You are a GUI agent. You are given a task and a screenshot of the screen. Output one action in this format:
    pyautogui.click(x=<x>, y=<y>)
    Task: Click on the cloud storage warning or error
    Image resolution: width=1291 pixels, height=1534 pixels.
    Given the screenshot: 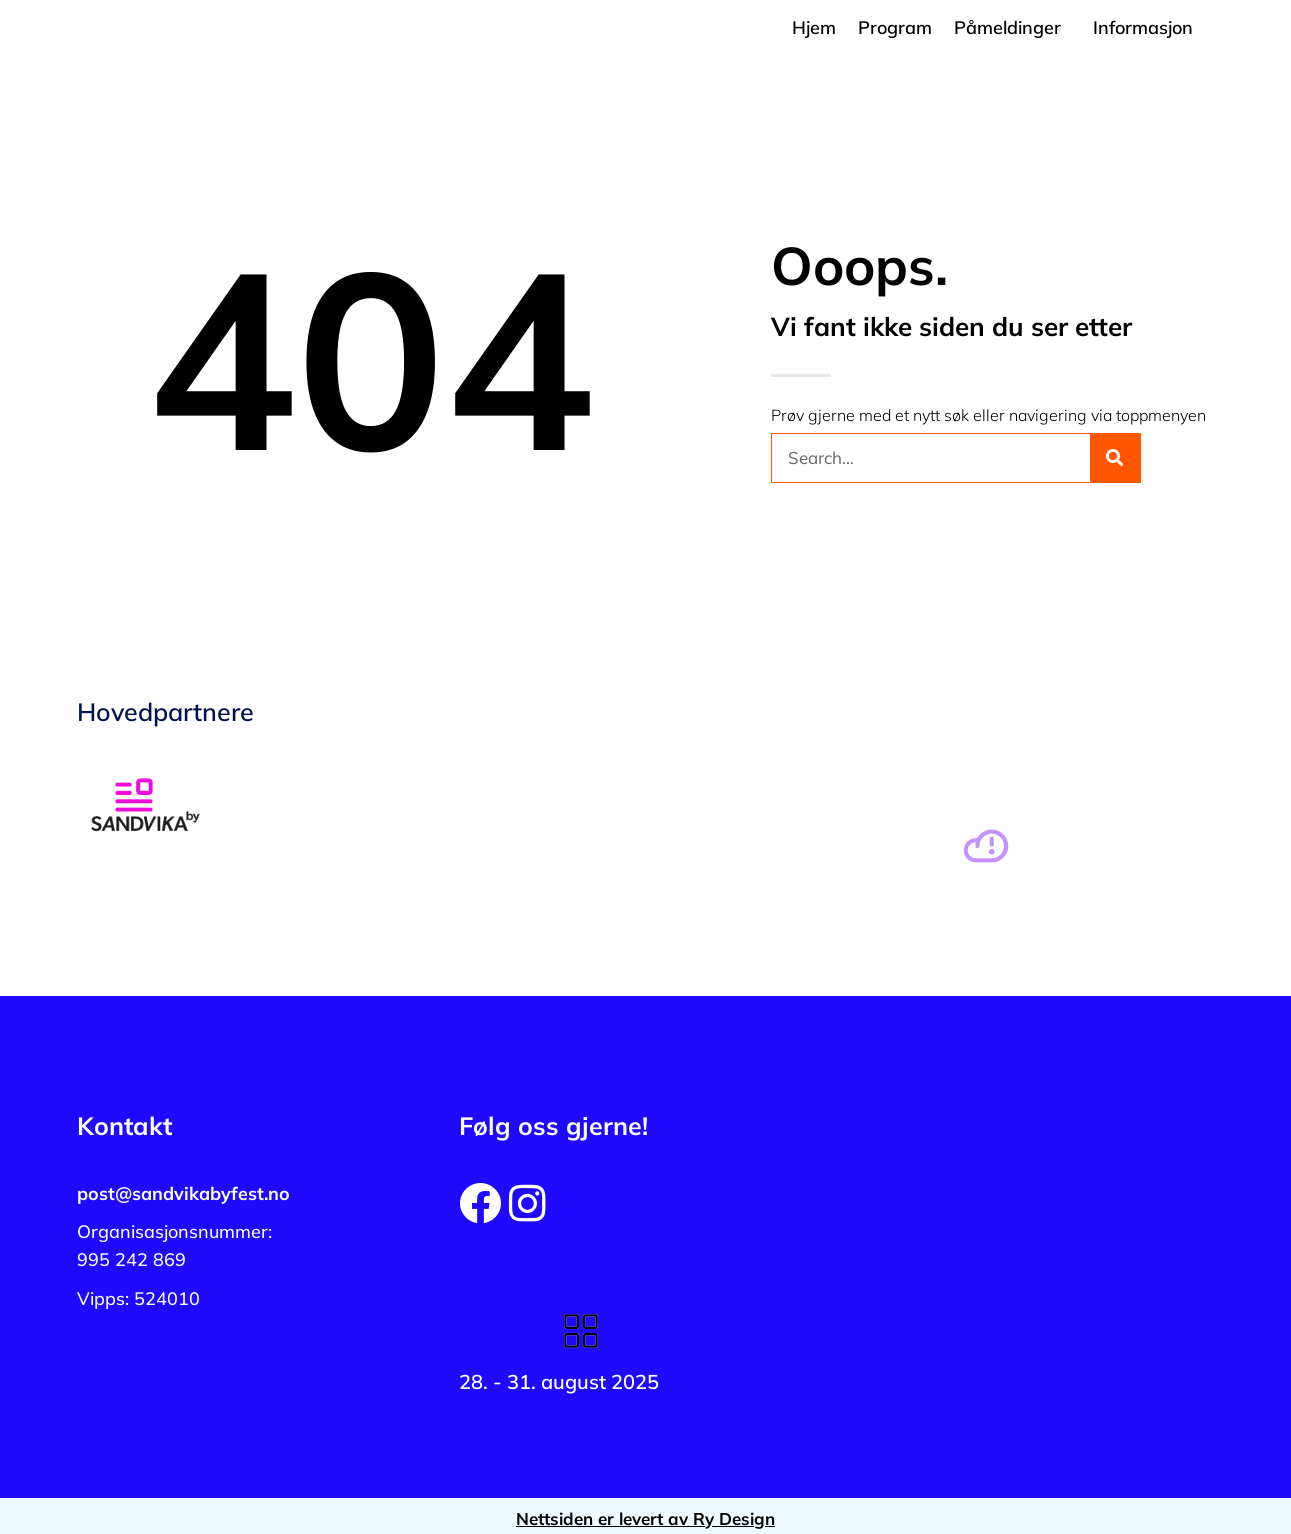 What is the action you would take?
    pyautogui.click(x=986, y=846)
    